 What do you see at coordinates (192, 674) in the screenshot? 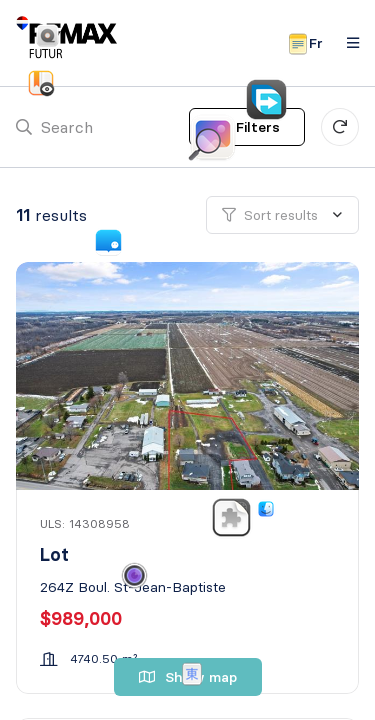
I see `launch gnome mahjongg tile matching game` at bounding box center [192, 674].